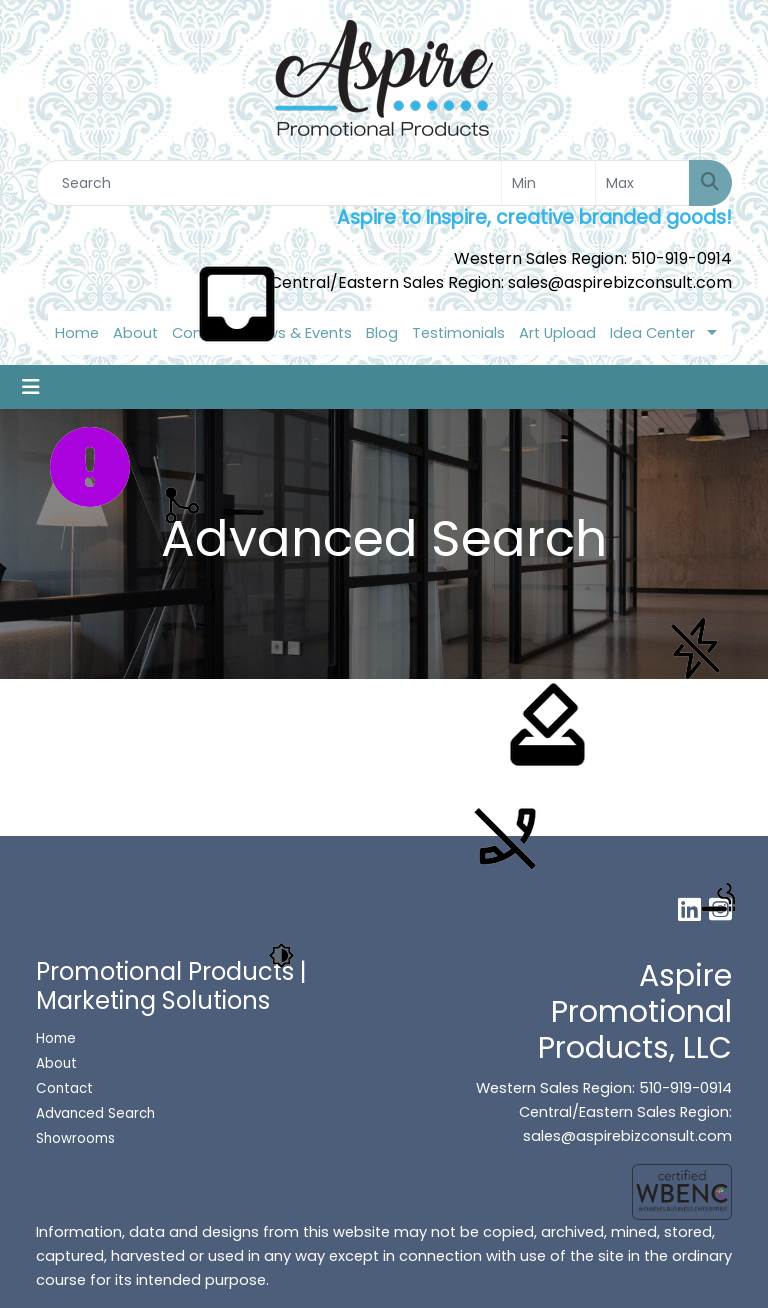  What do you see at coordinates (507, 836) in the screenshot?
I see `phone calls are disabled or unavailable` at bounding box center [507, 836].